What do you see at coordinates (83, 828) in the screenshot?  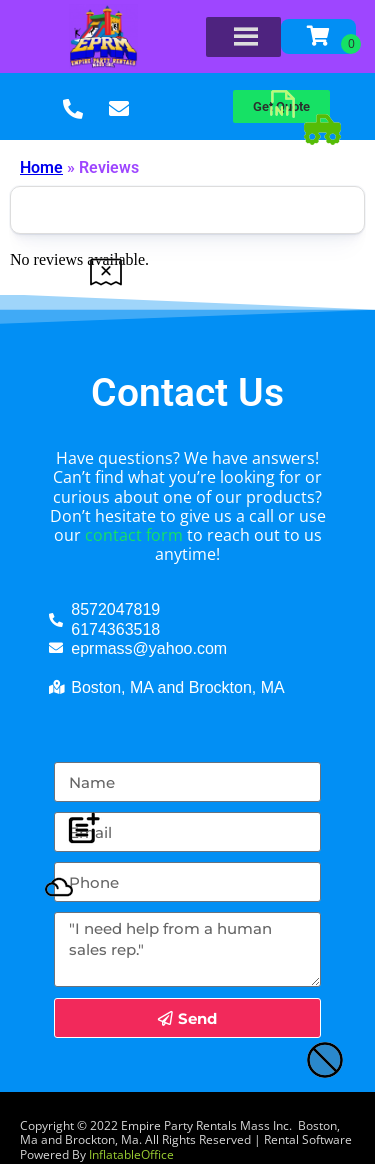 I see `create a new post or document` at bounding box center [83, 828].